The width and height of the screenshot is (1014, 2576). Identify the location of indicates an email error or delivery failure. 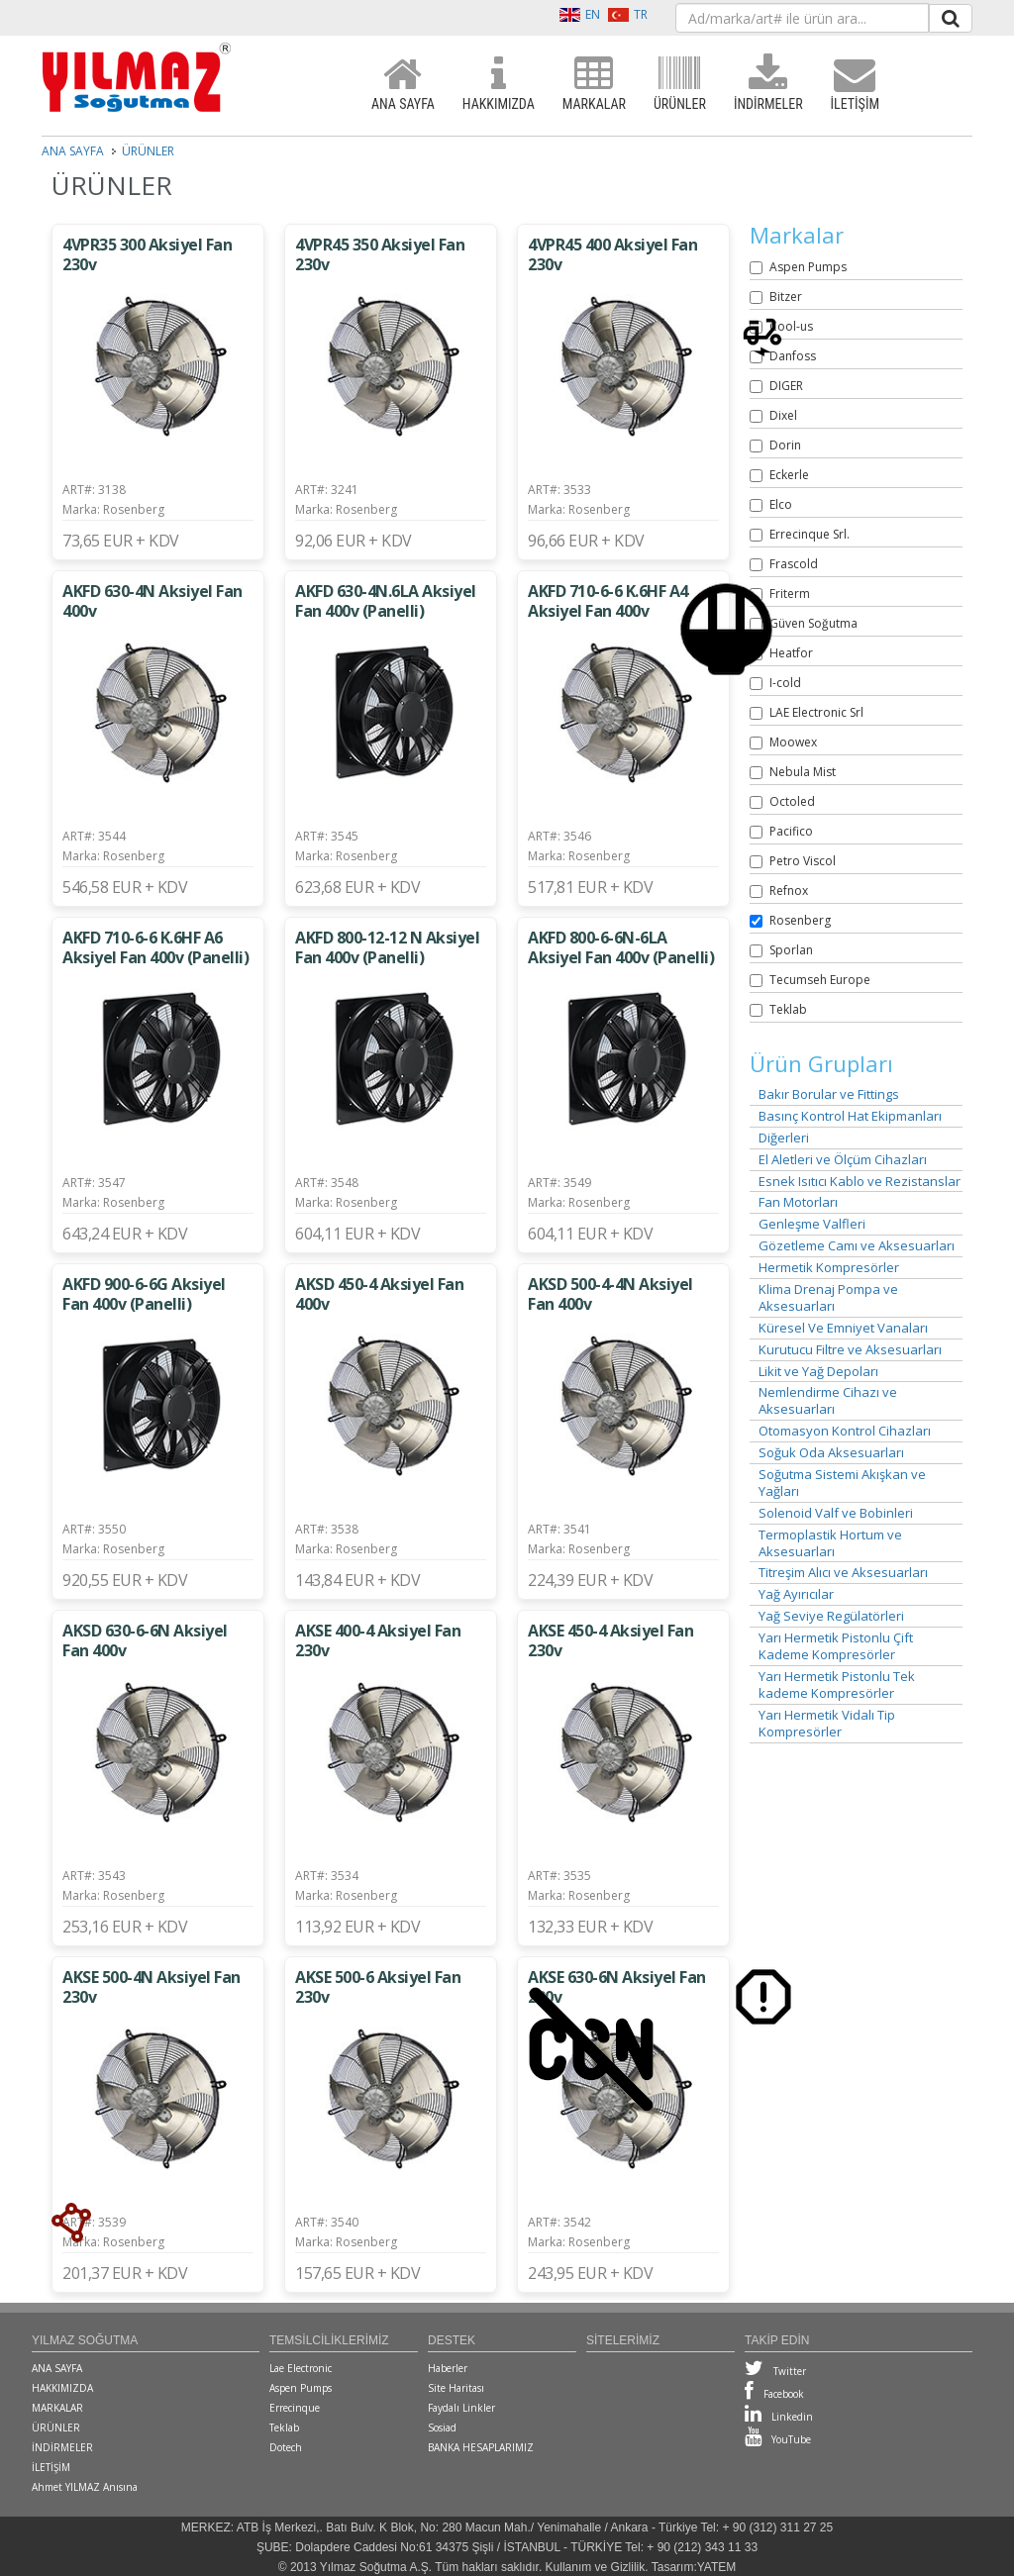
(763, 1997).